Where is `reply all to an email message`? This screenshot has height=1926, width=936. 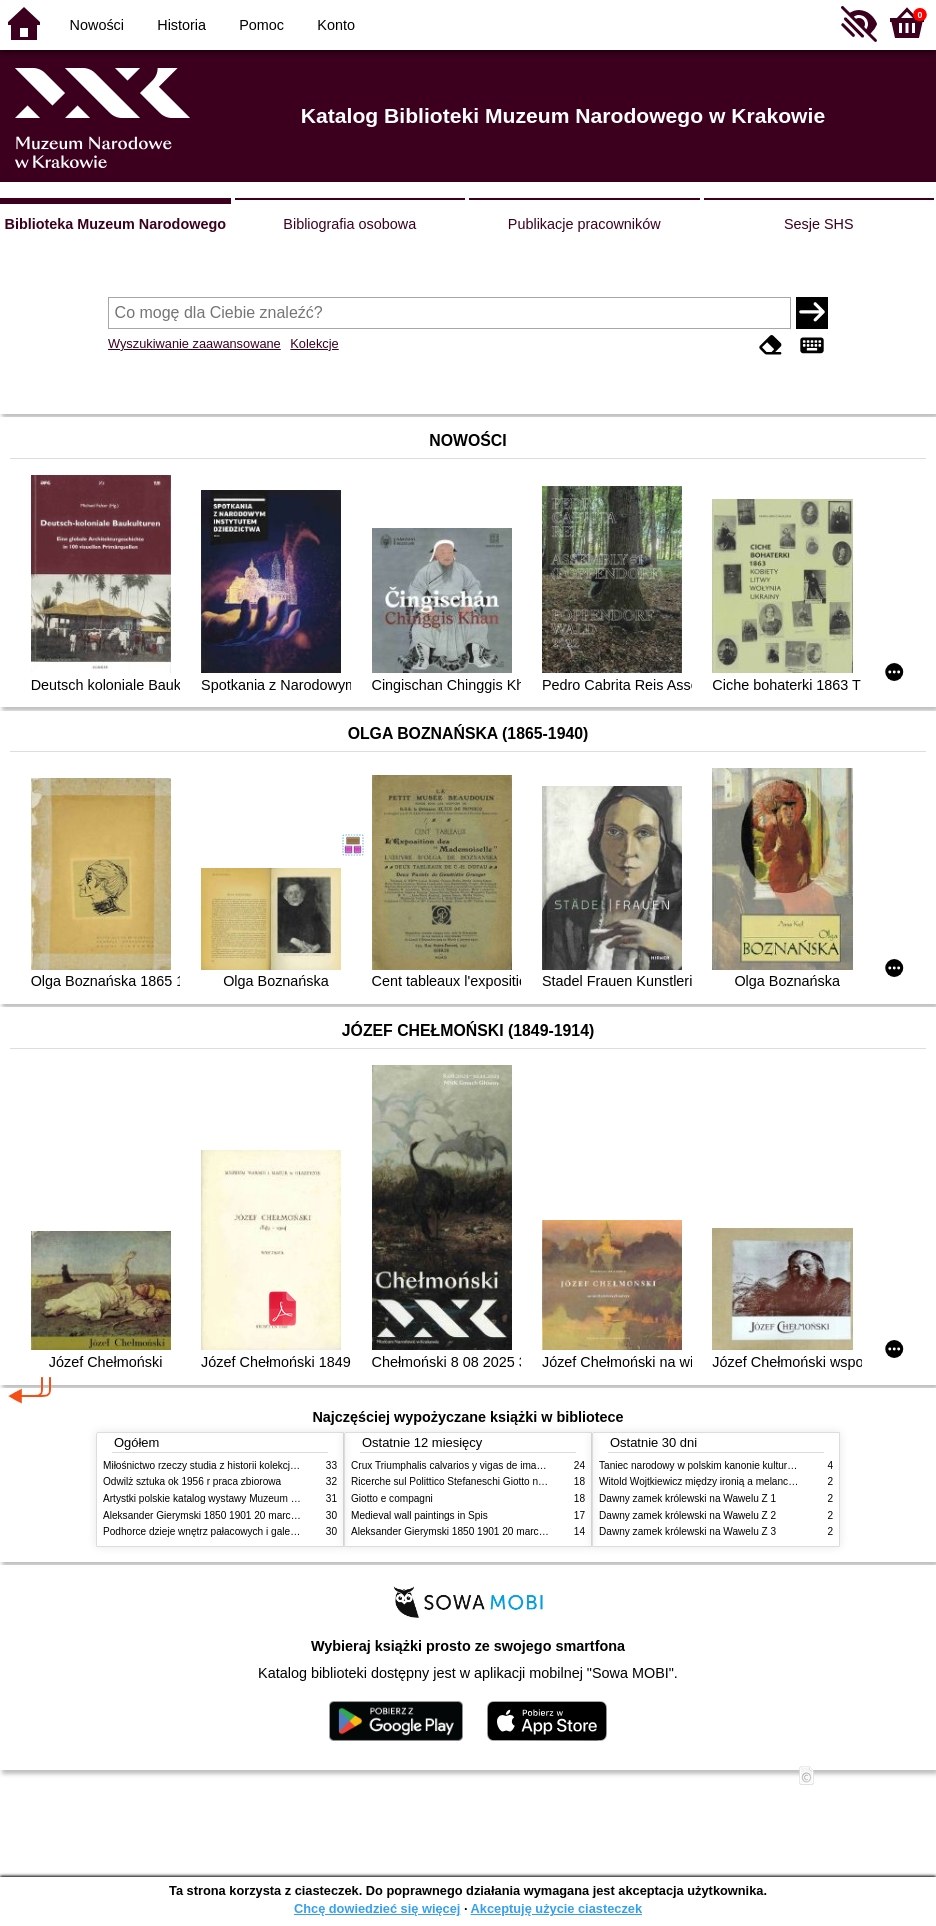
reply all to an email message is located at coordinates (29, 1387).